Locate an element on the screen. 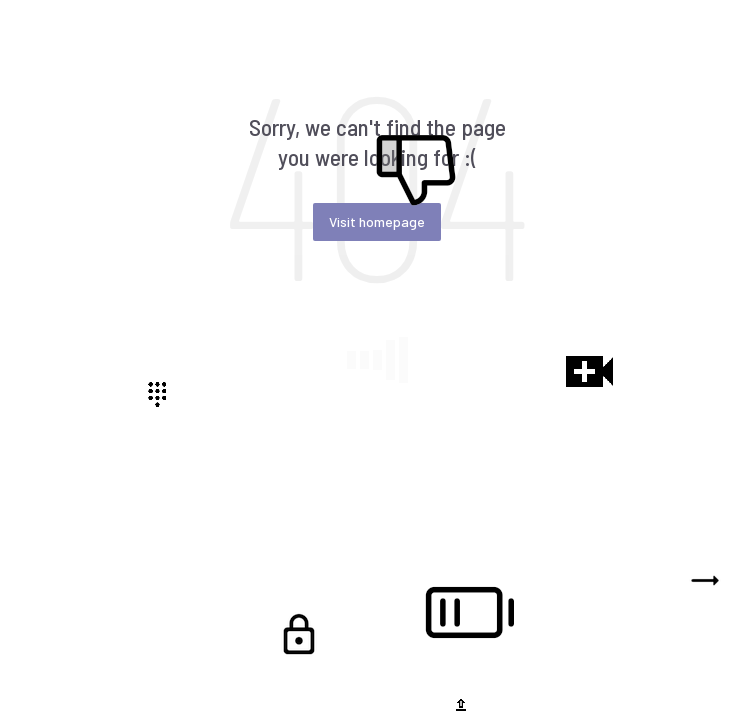 Image resolution: width=754 pixels, height=720 pixels. start a new video call is located at coordinates (589, 371).